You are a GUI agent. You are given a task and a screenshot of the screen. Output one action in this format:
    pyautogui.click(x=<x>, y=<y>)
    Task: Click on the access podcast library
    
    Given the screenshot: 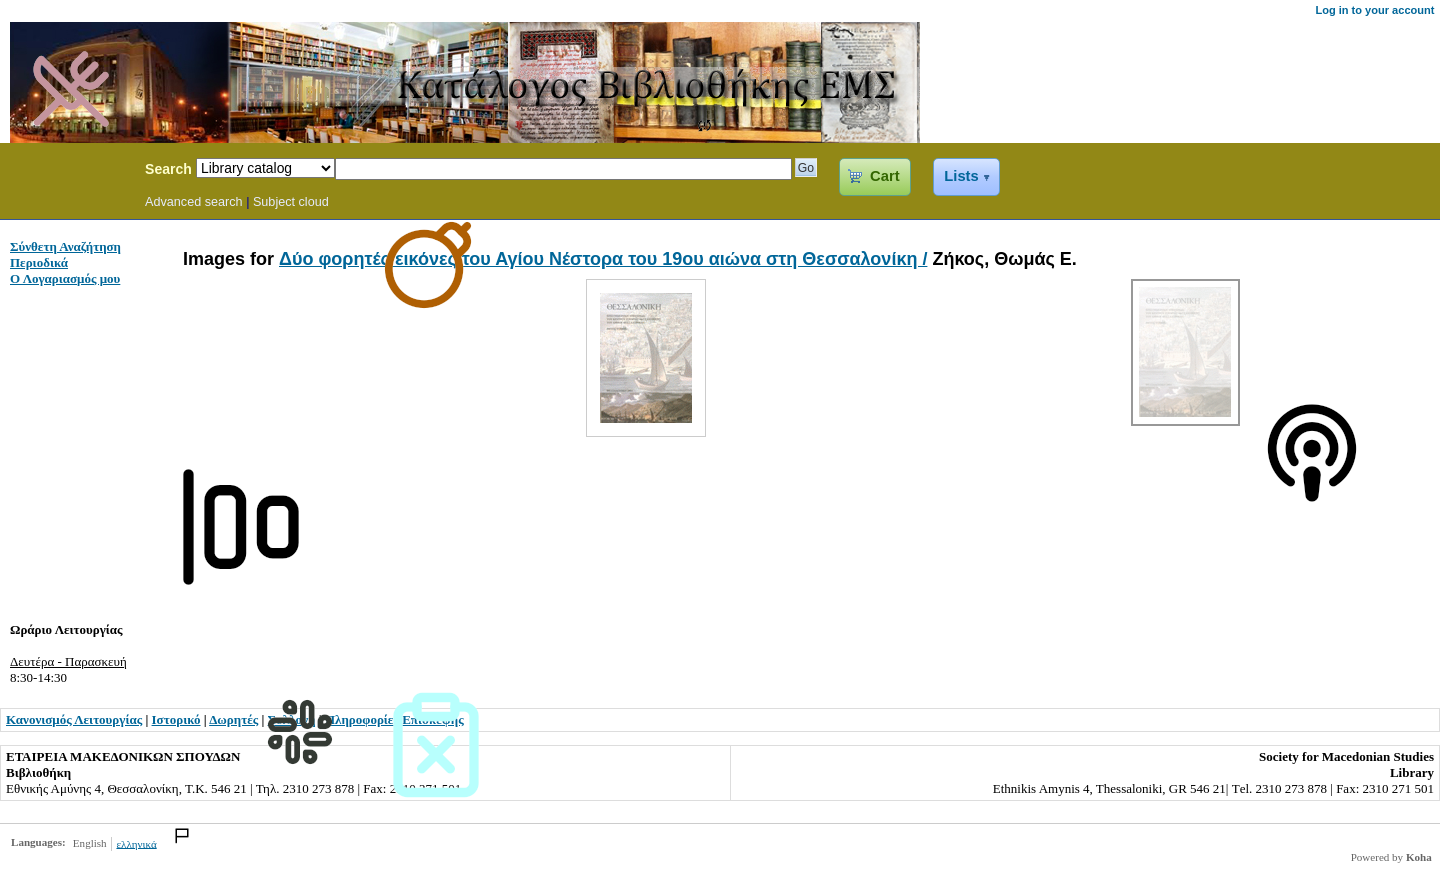 What is the action you would take?
    pyautogui.click(x=1312, y=453)
    